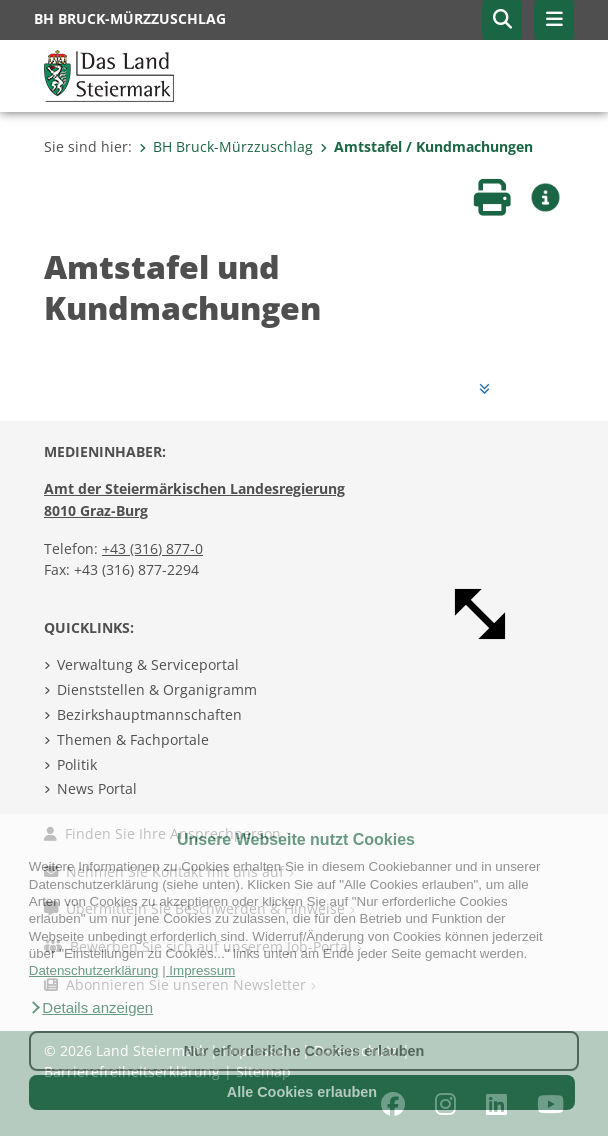  I want to click on expand content diagonally, so click(480, 614).